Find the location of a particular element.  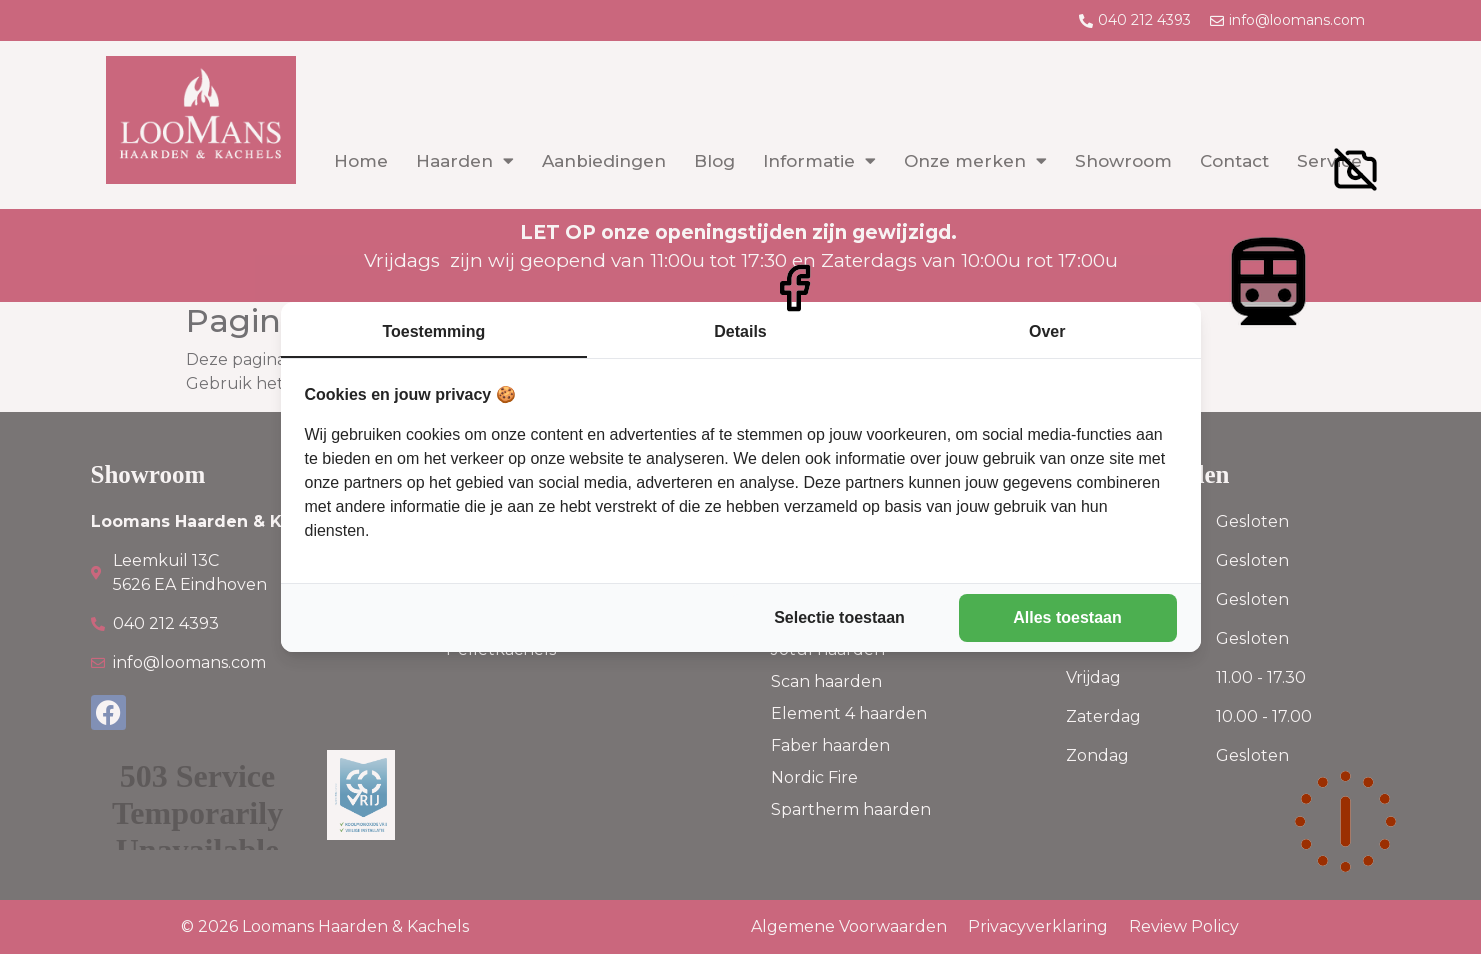

view additional information or details is located at coordinates (1345, 821).